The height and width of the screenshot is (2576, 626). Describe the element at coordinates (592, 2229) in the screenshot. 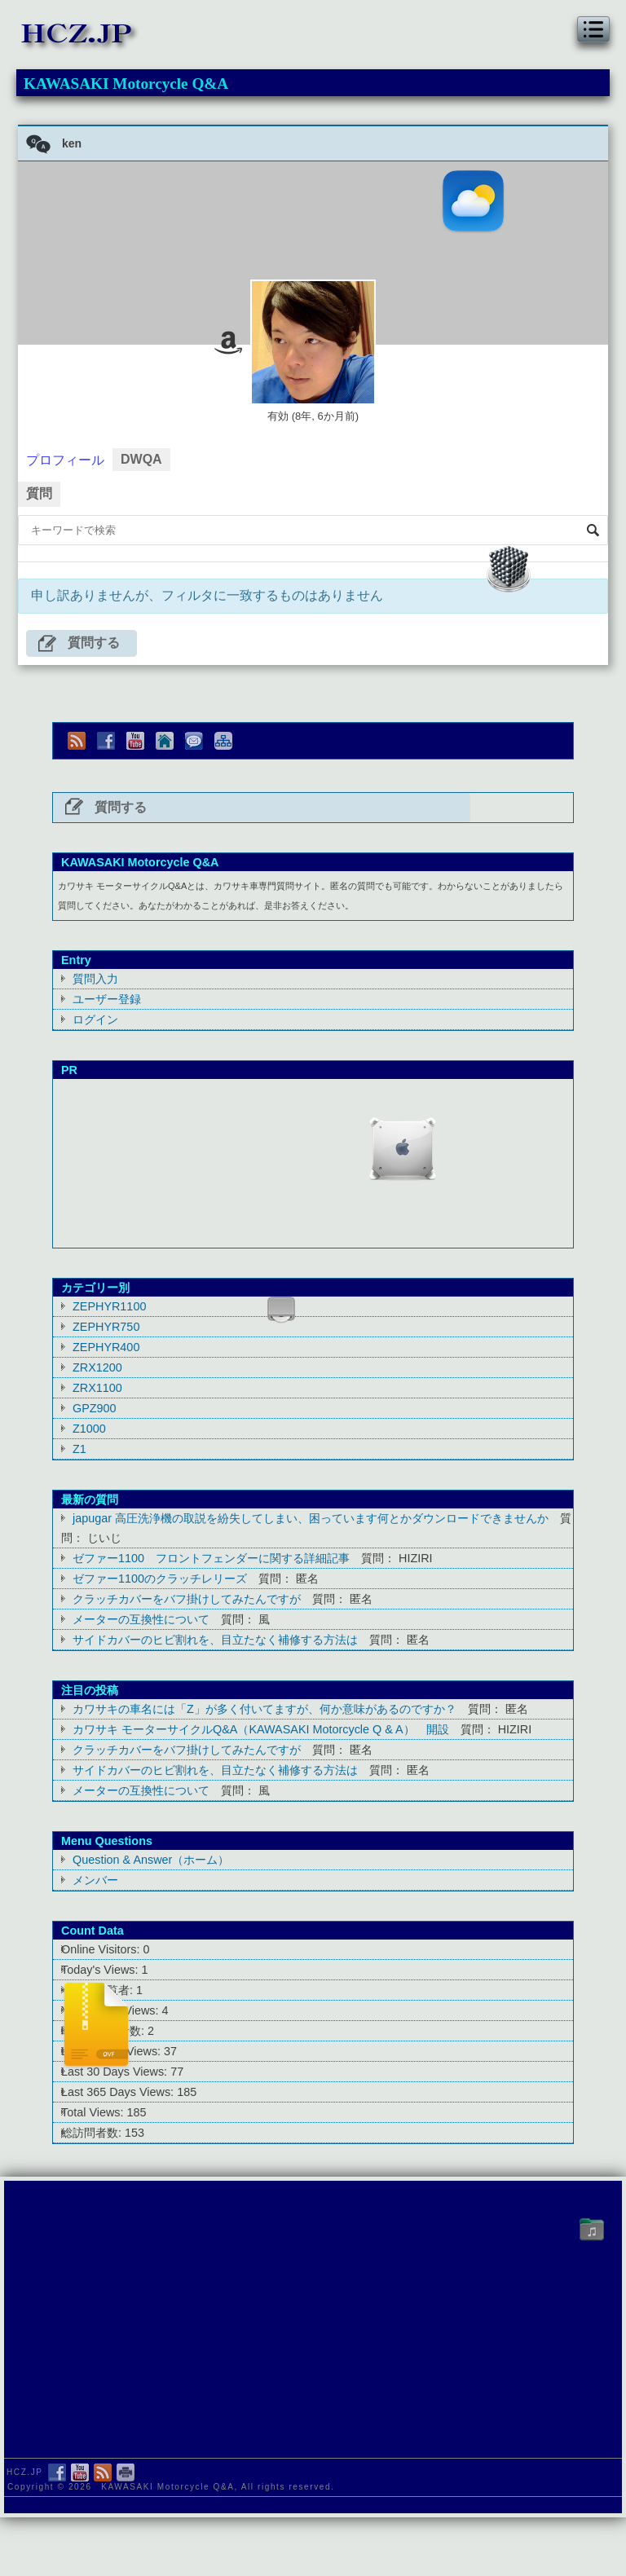

I see `open your music folder` at that location.